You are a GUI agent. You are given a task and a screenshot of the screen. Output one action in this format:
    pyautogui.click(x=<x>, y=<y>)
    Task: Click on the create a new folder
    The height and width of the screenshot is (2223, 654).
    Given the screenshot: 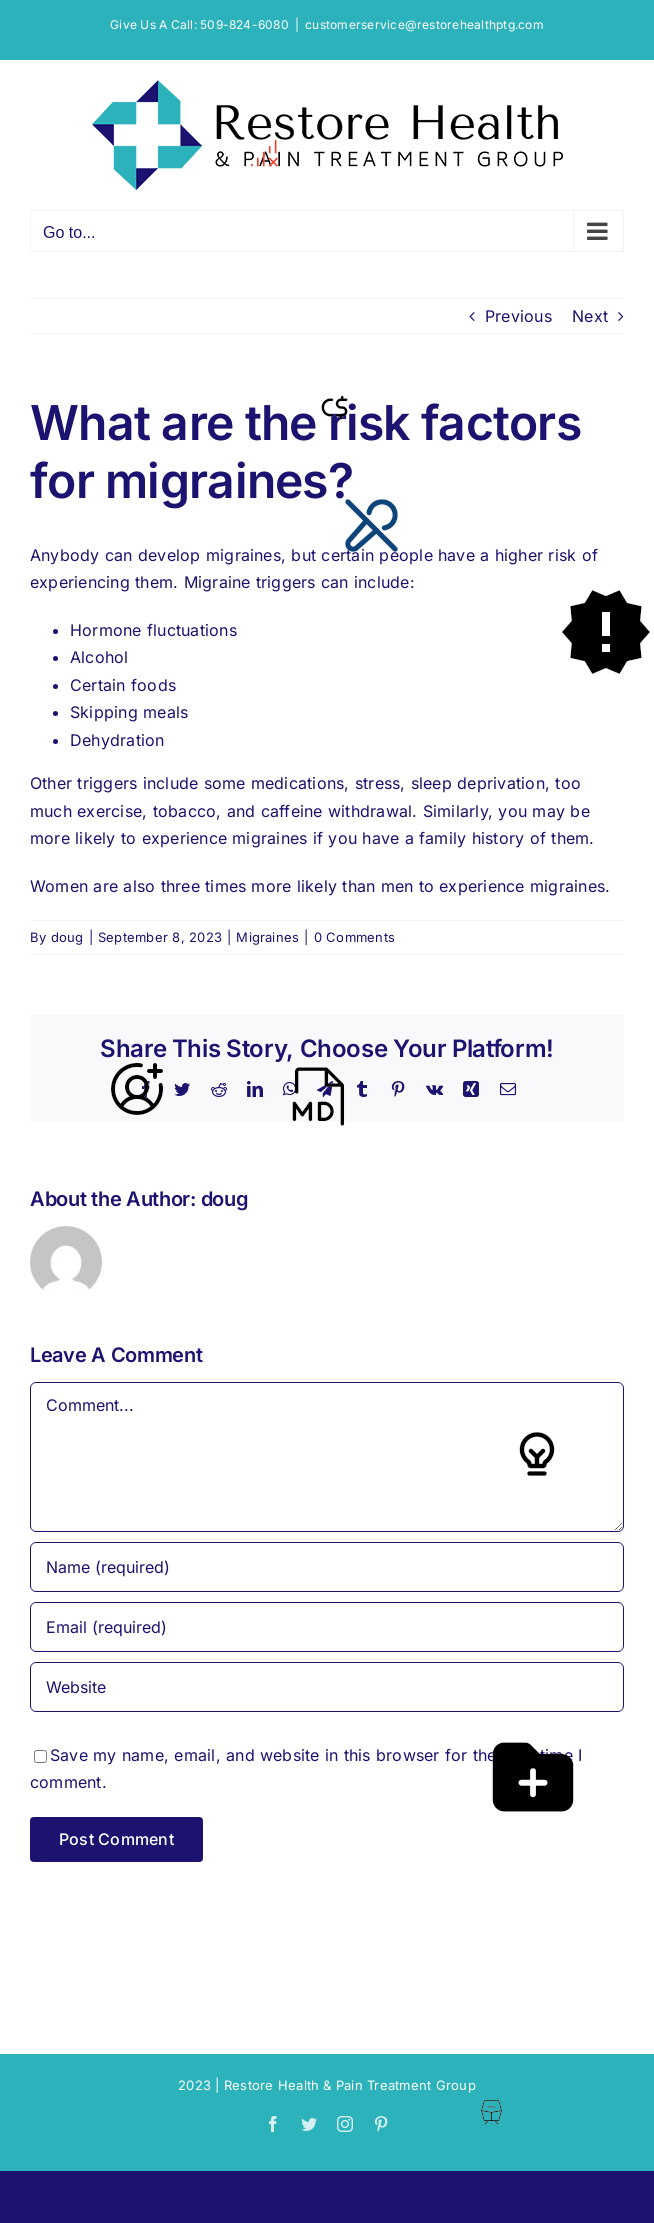 What is the action you would take?
    pyautogui.click(x=533, y=1777)
    